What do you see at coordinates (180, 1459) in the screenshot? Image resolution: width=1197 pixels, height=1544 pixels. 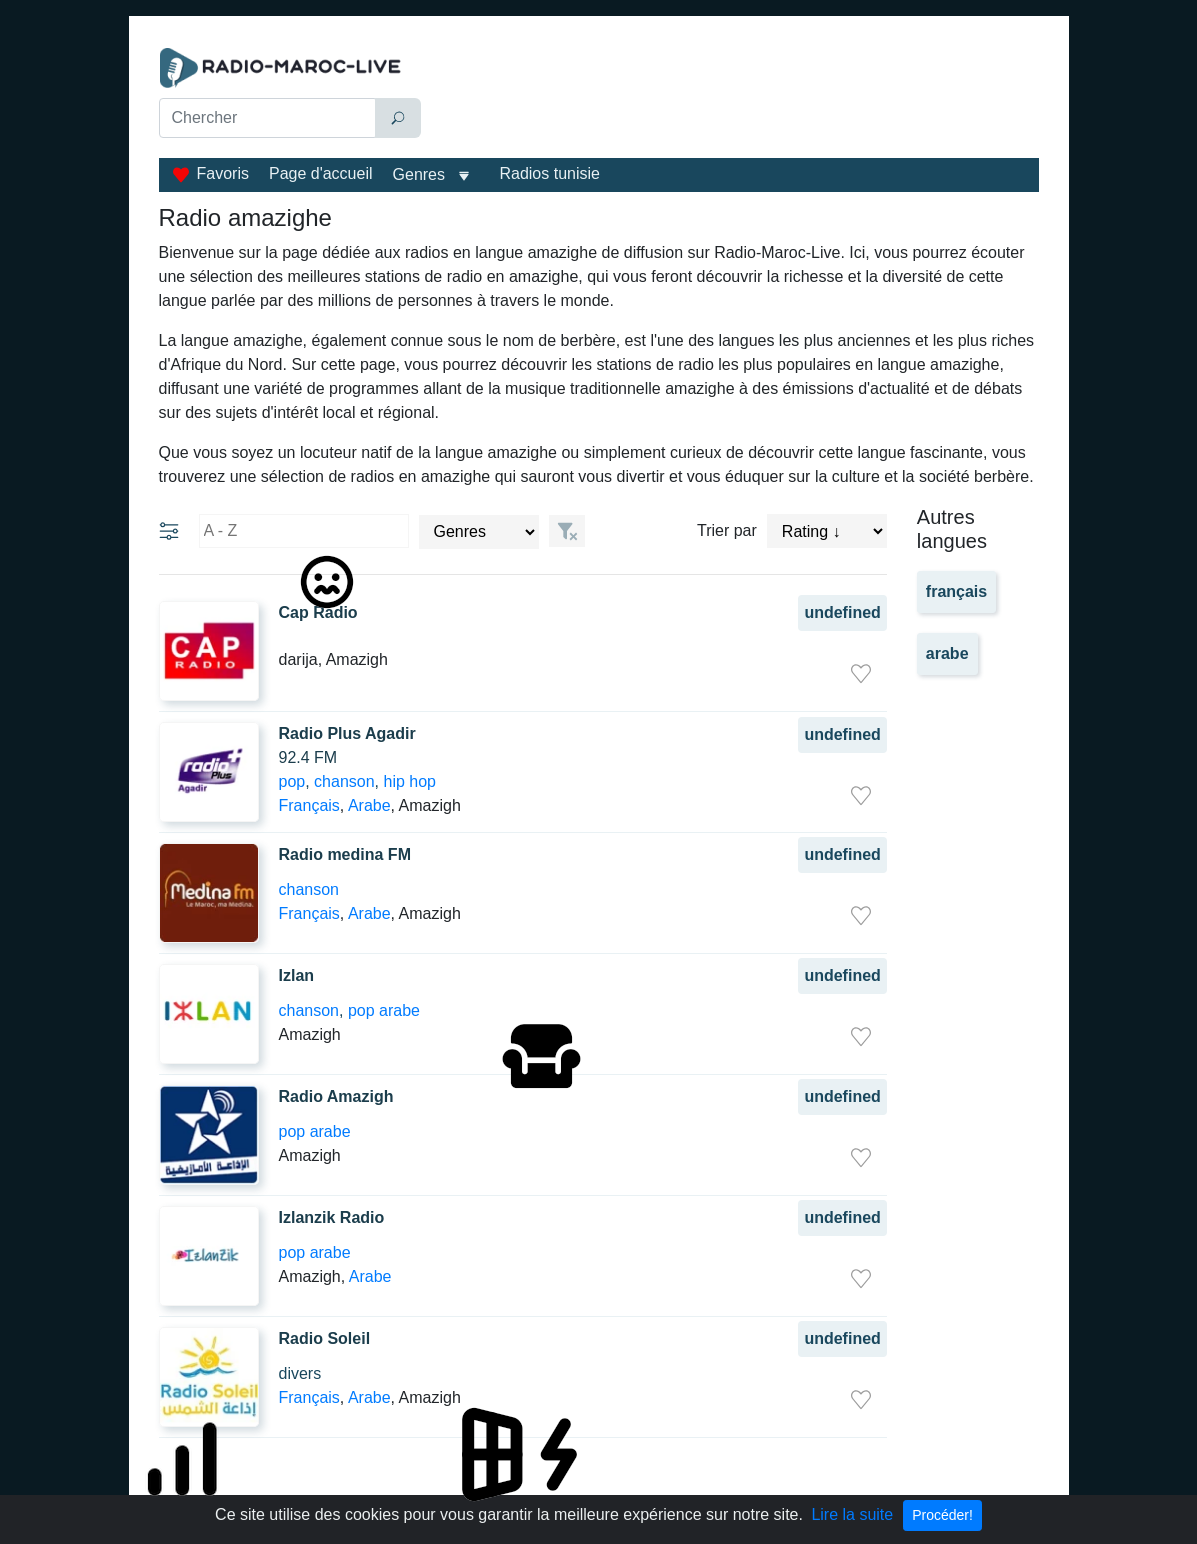 I see `indicates cellular network signal strength` at bounding box center [180, 1459].